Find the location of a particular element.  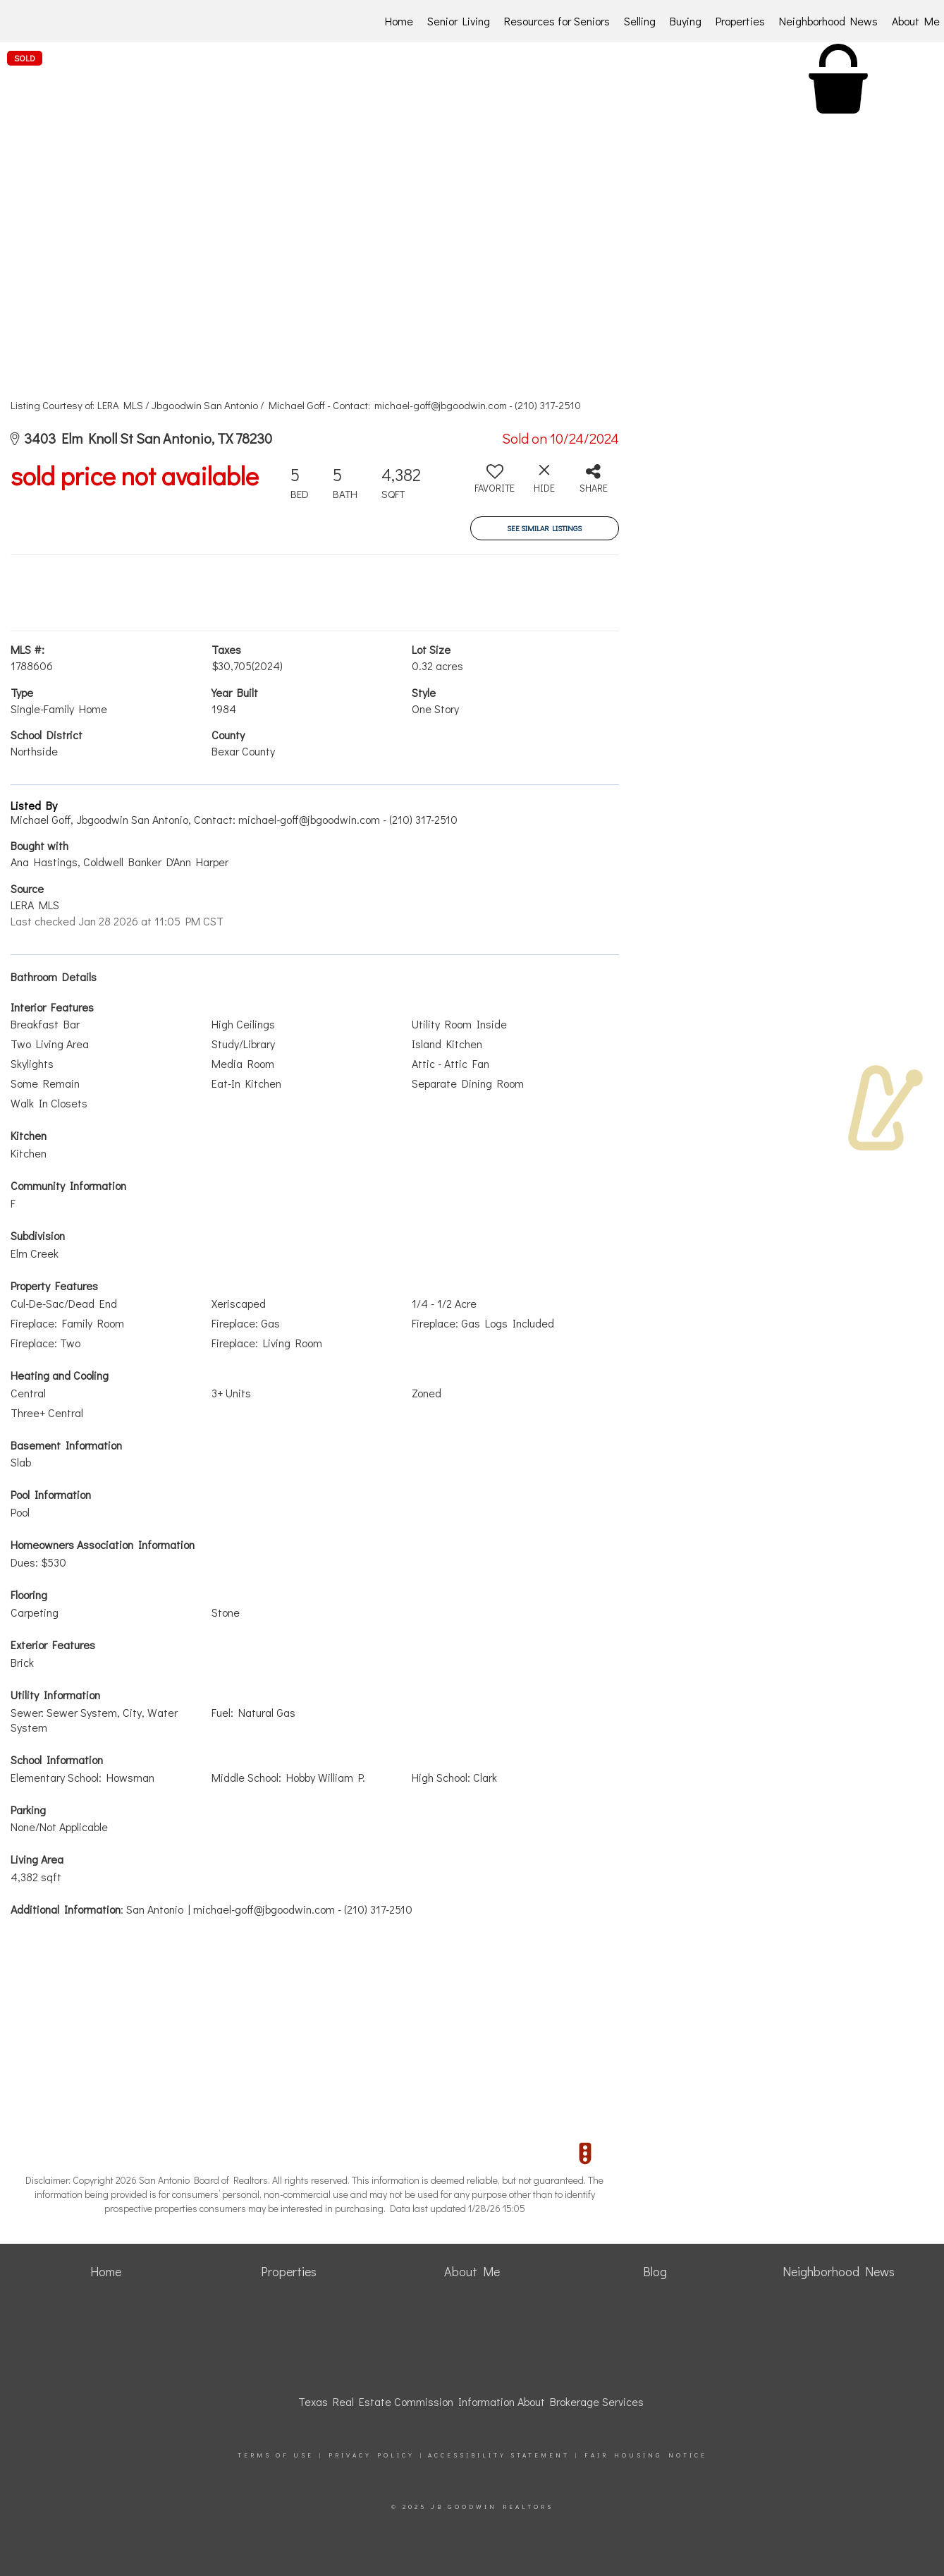

adjust tempo or timing settings is located at coordinates (880, 1107).